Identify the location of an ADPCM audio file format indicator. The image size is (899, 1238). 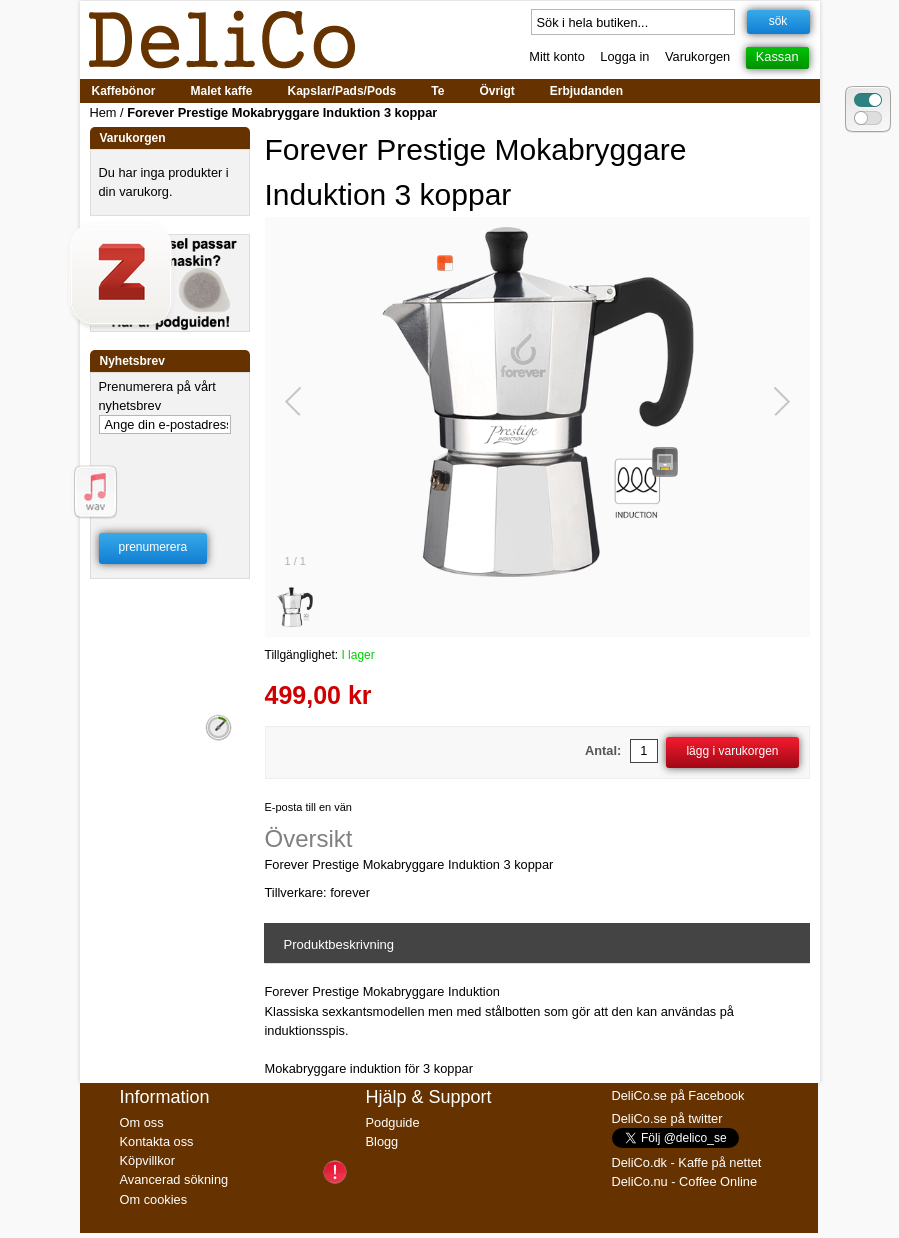
(95, 491).